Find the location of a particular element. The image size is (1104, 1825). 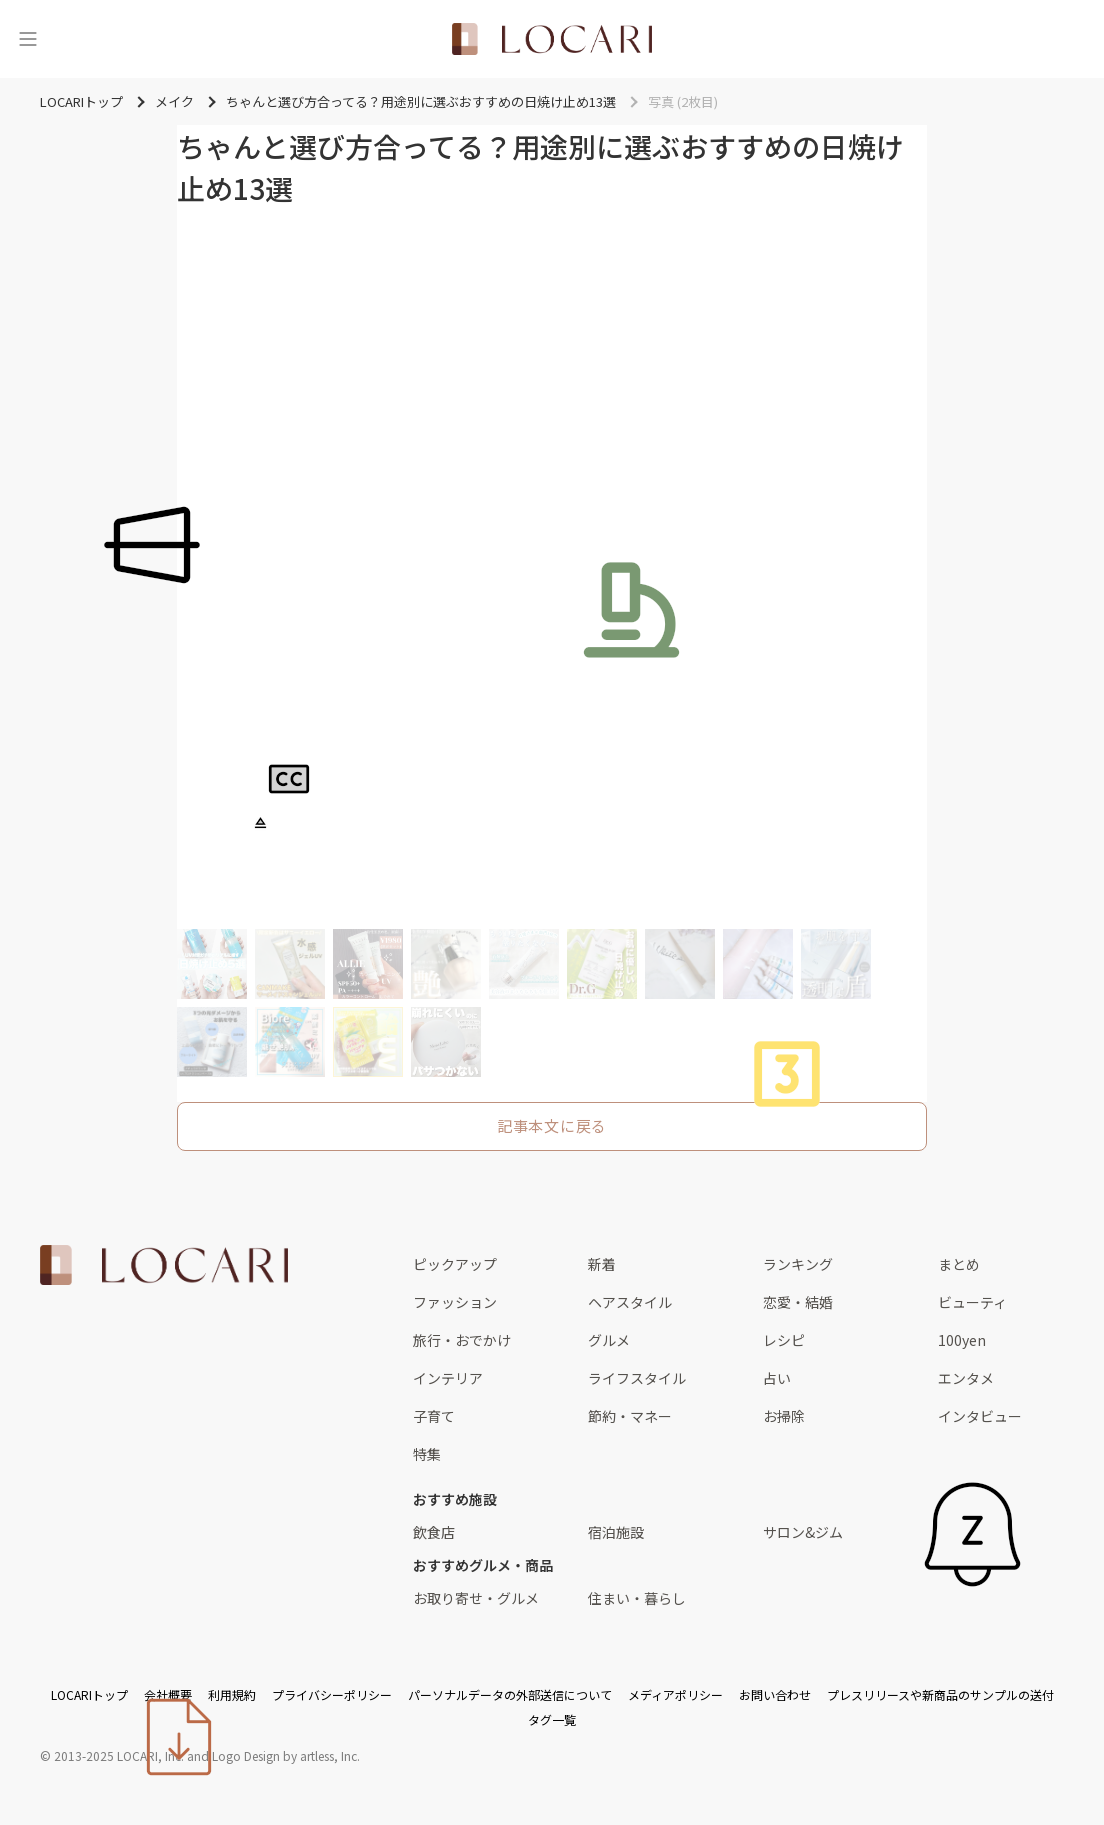

enable closed captions for video content is located at coordinates (289, 779).